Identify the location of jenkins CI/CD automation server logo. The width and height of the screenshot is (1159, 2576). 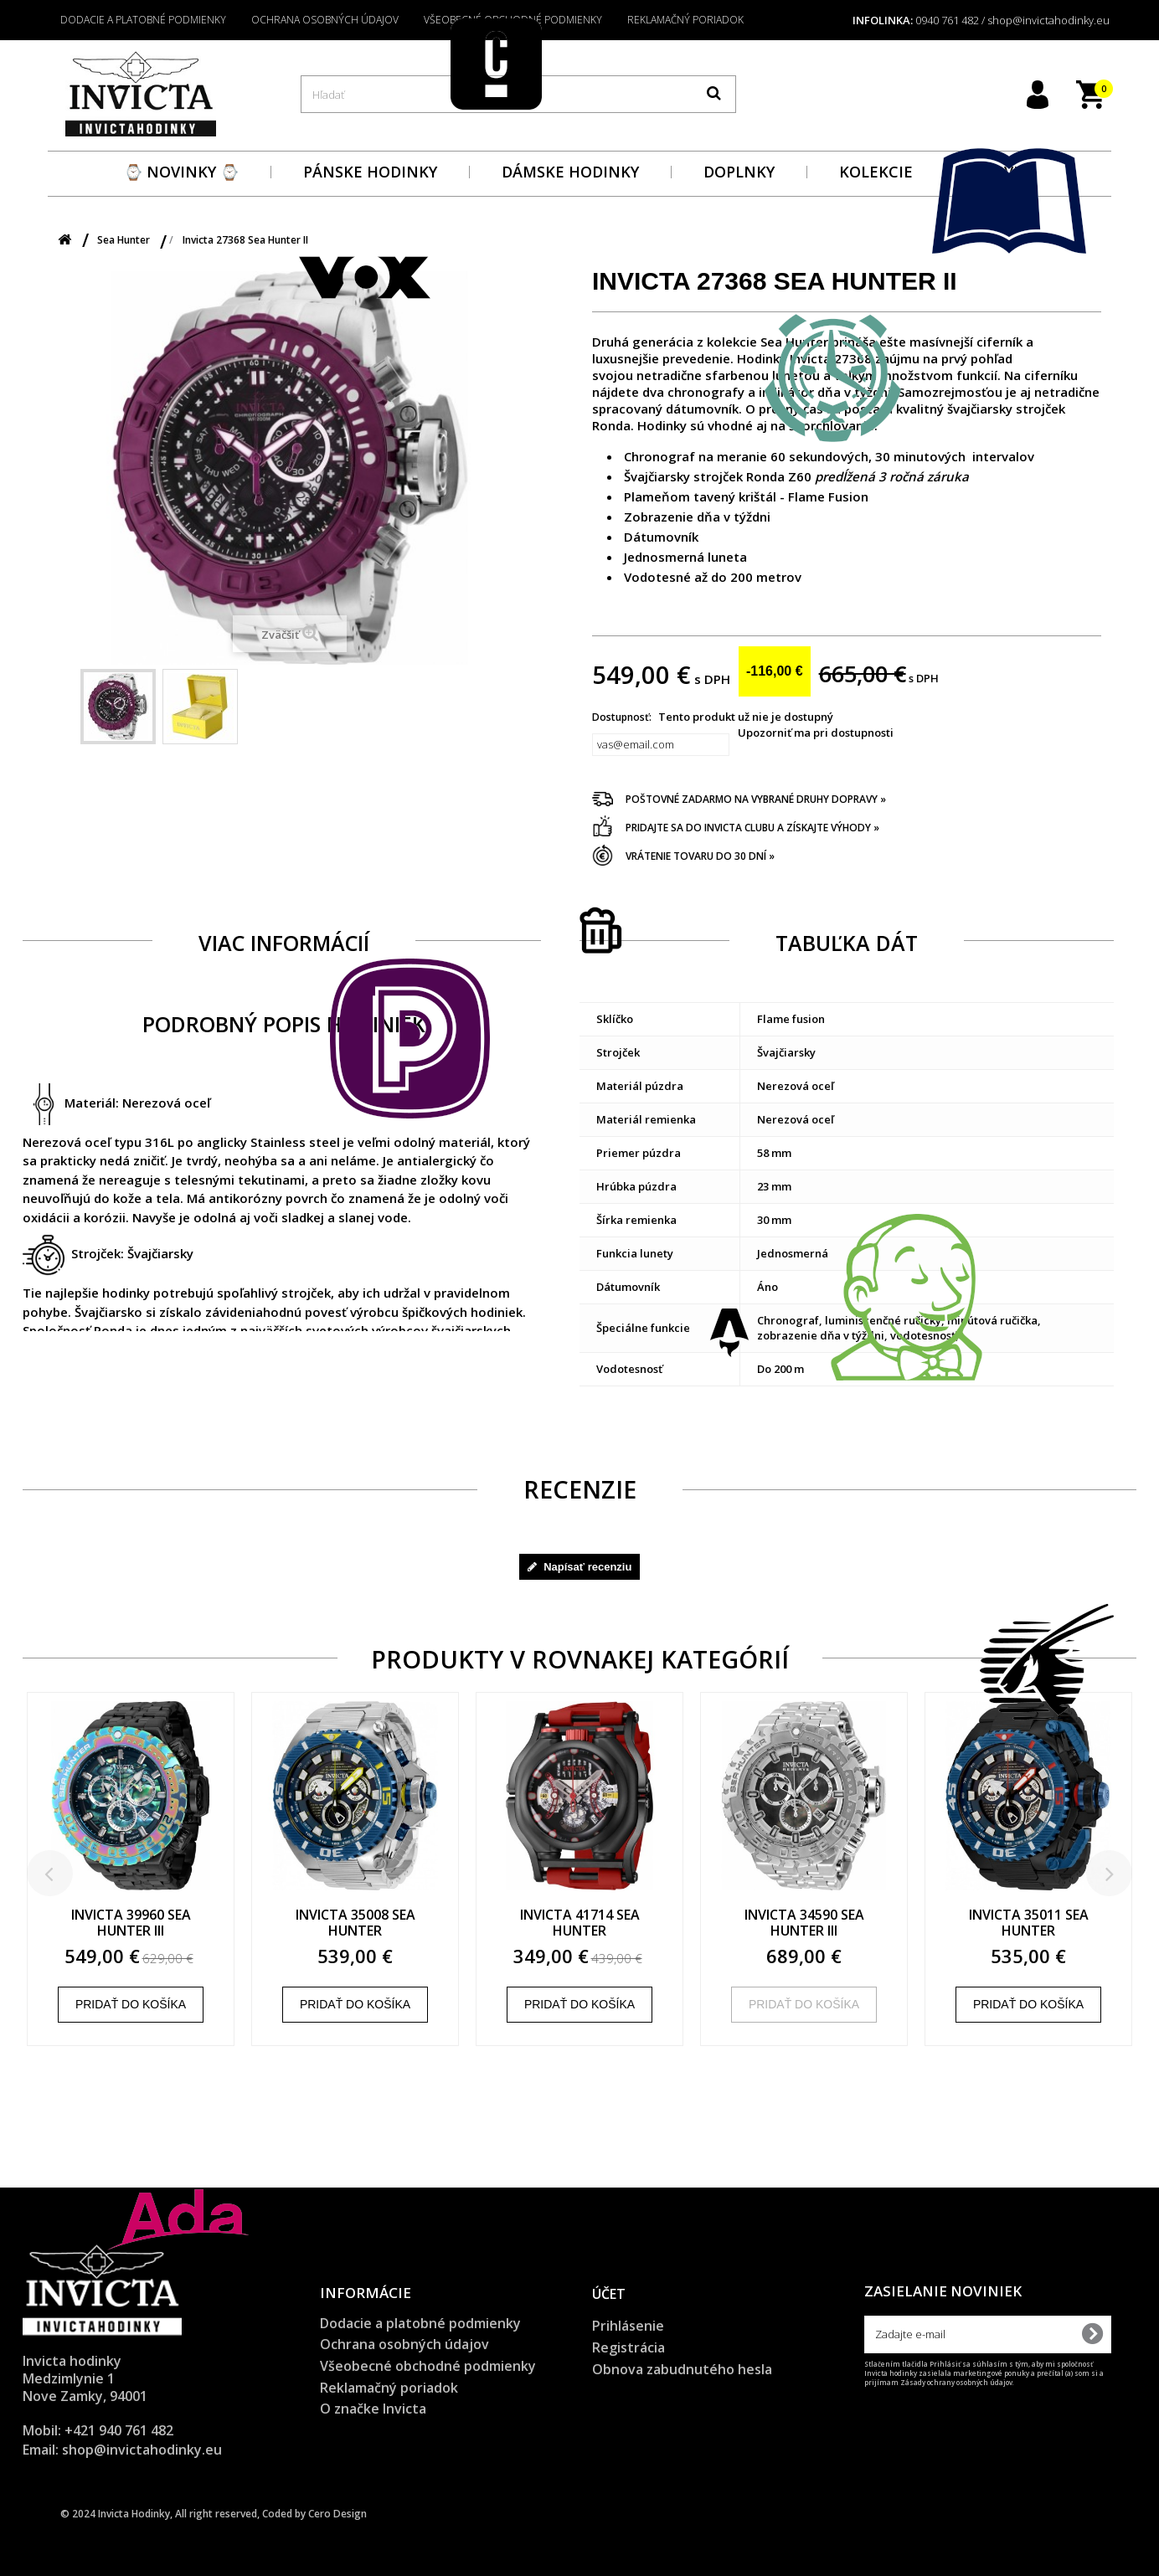
(906, 1297).